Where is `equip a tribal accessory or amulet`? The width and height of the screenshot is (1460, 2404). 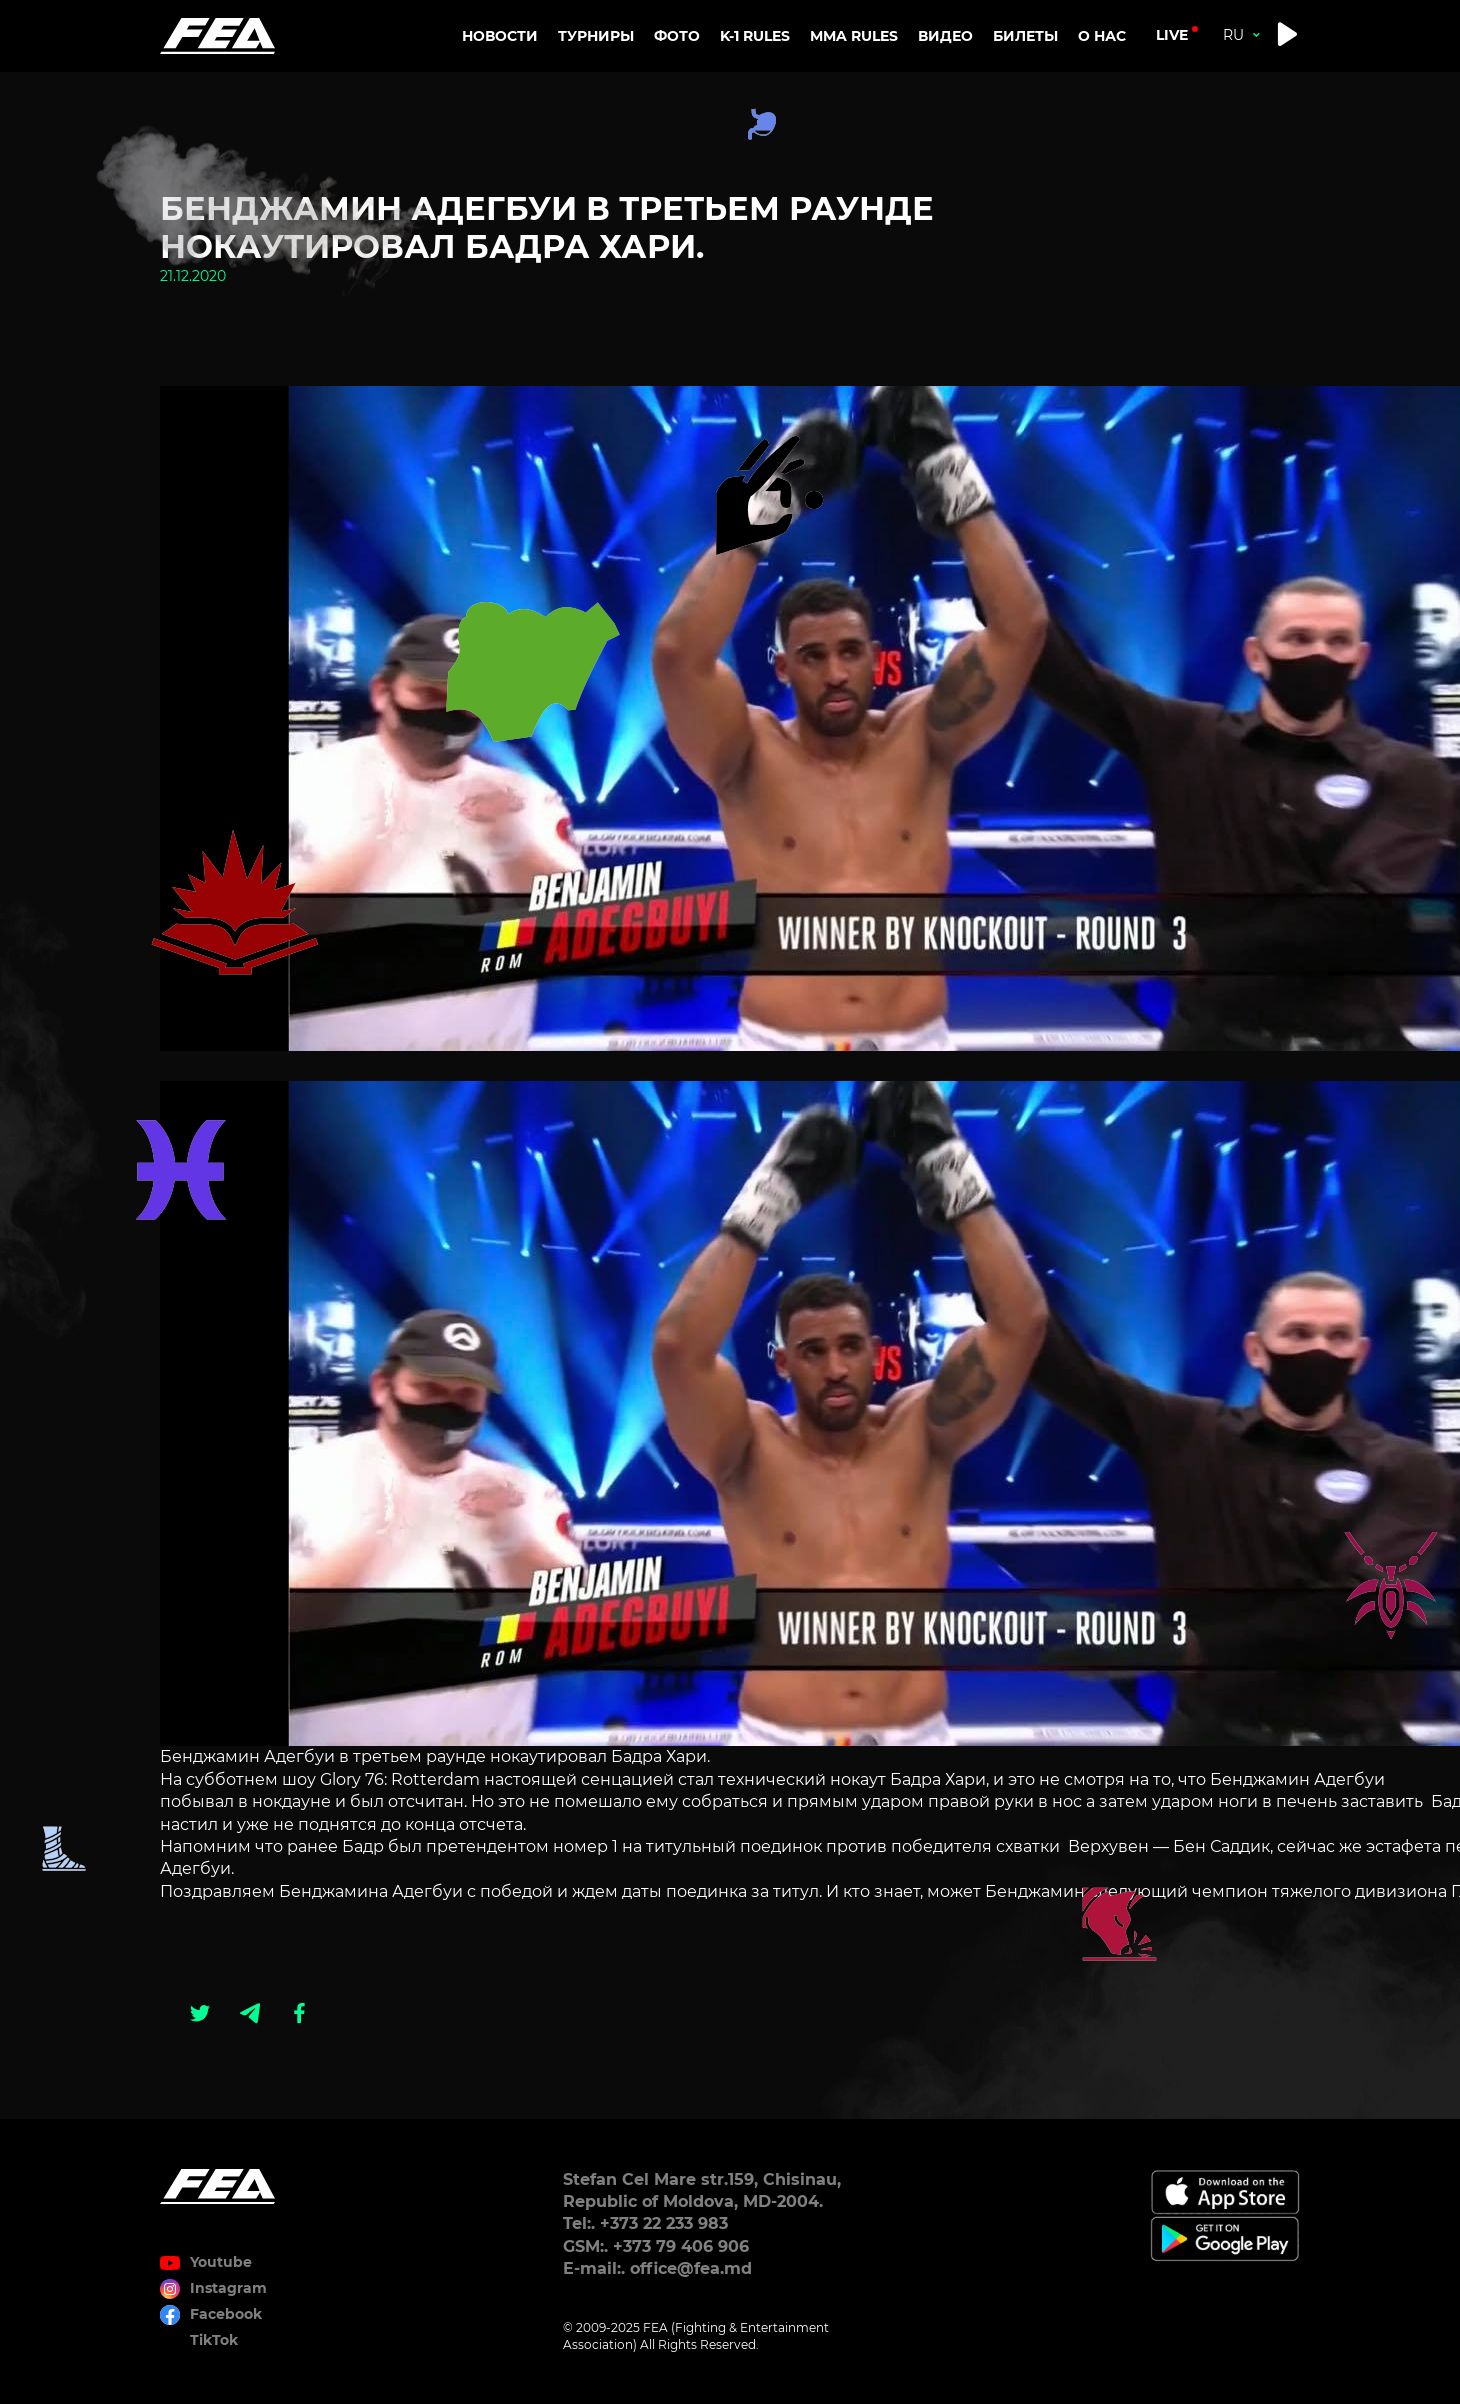 equip a tribal accessory or amulet is located at coordinates (1391, 1586).